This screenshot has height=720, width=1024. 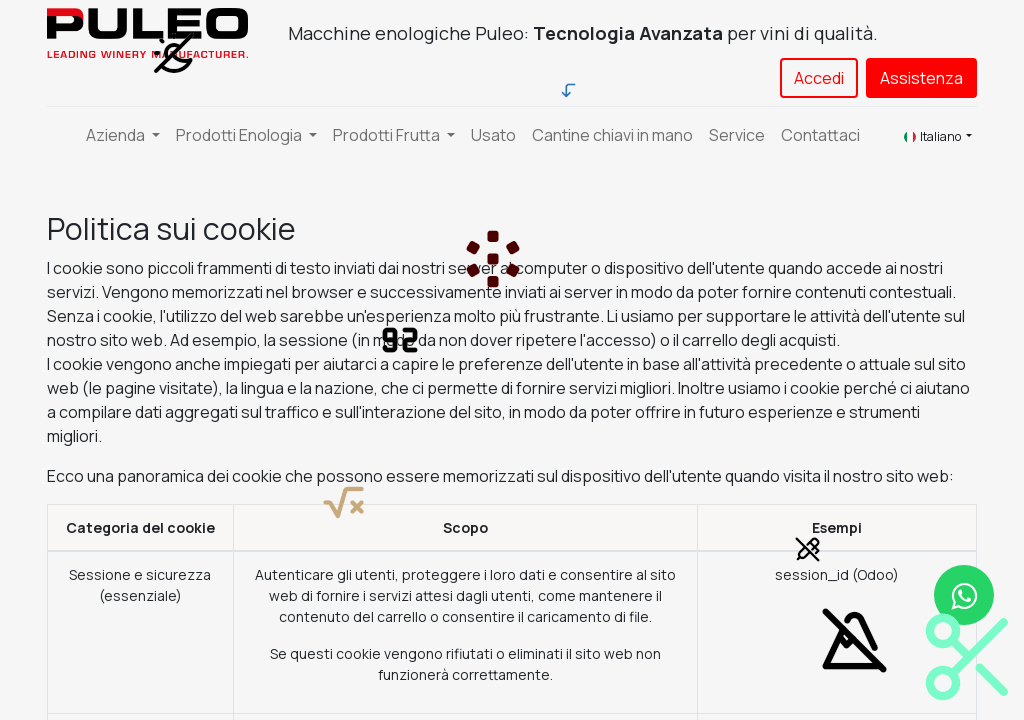 I want to click on toggle between light and dark mode, so click(x=174, y=53).